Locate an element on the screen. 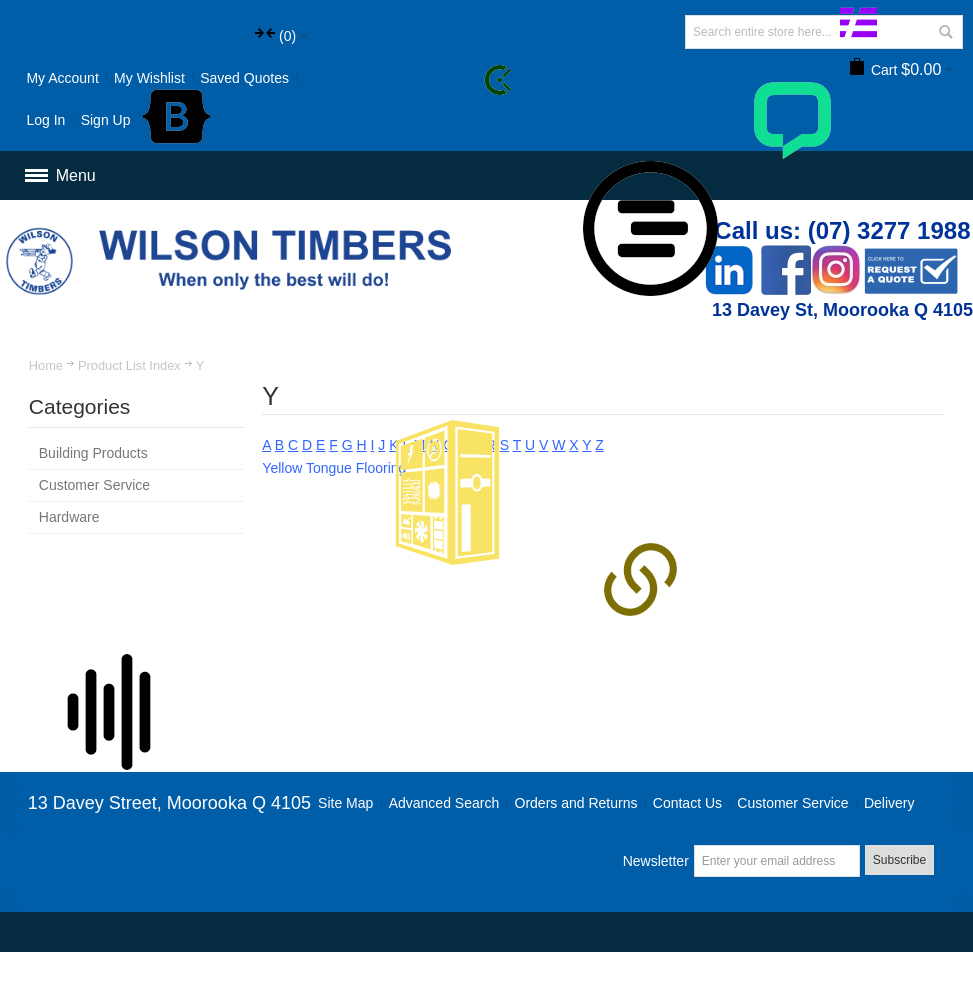 The height and width of the screenshot is (993, 973). open LiveChat customer support is located at coordinates (792, 120).